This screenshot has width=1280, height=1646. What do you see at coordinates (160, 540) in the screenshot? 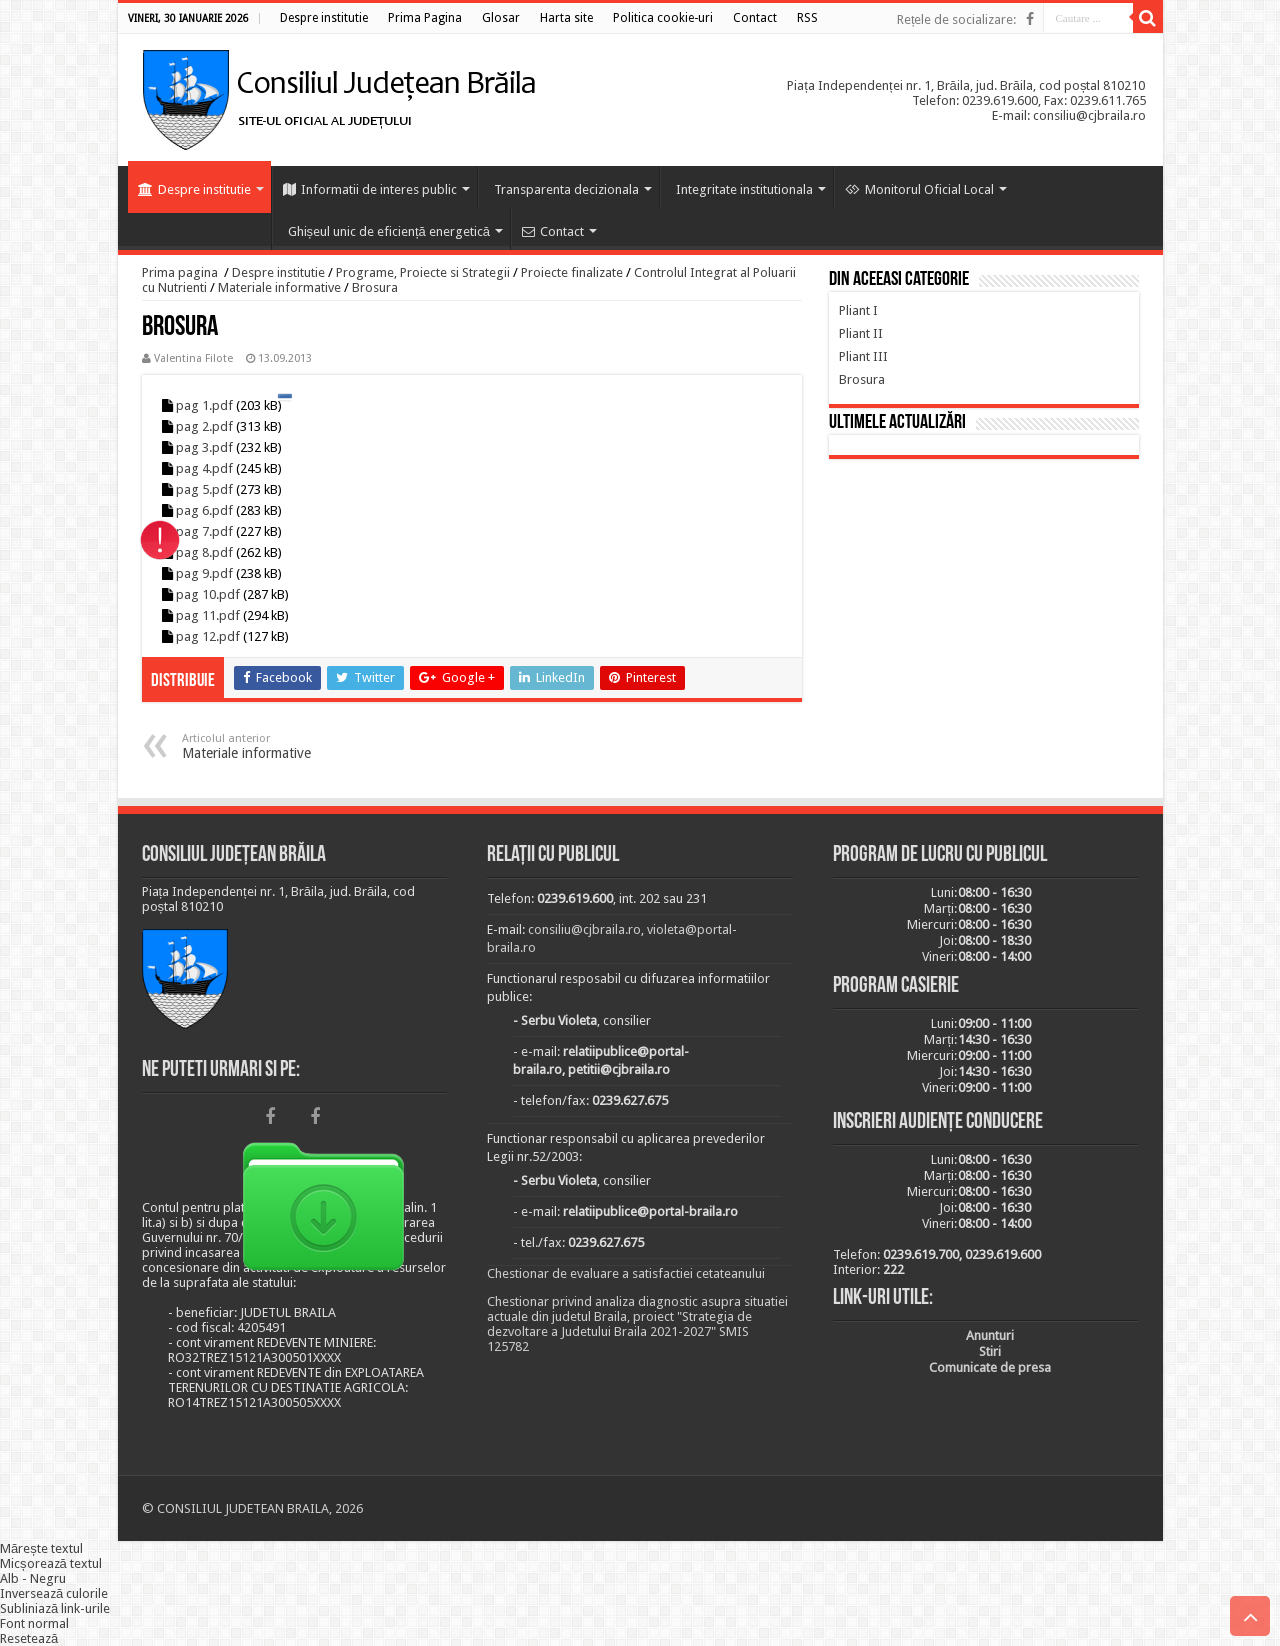
I see `indicates a warning or caution in a dialog` at bounding box center [160, 540].